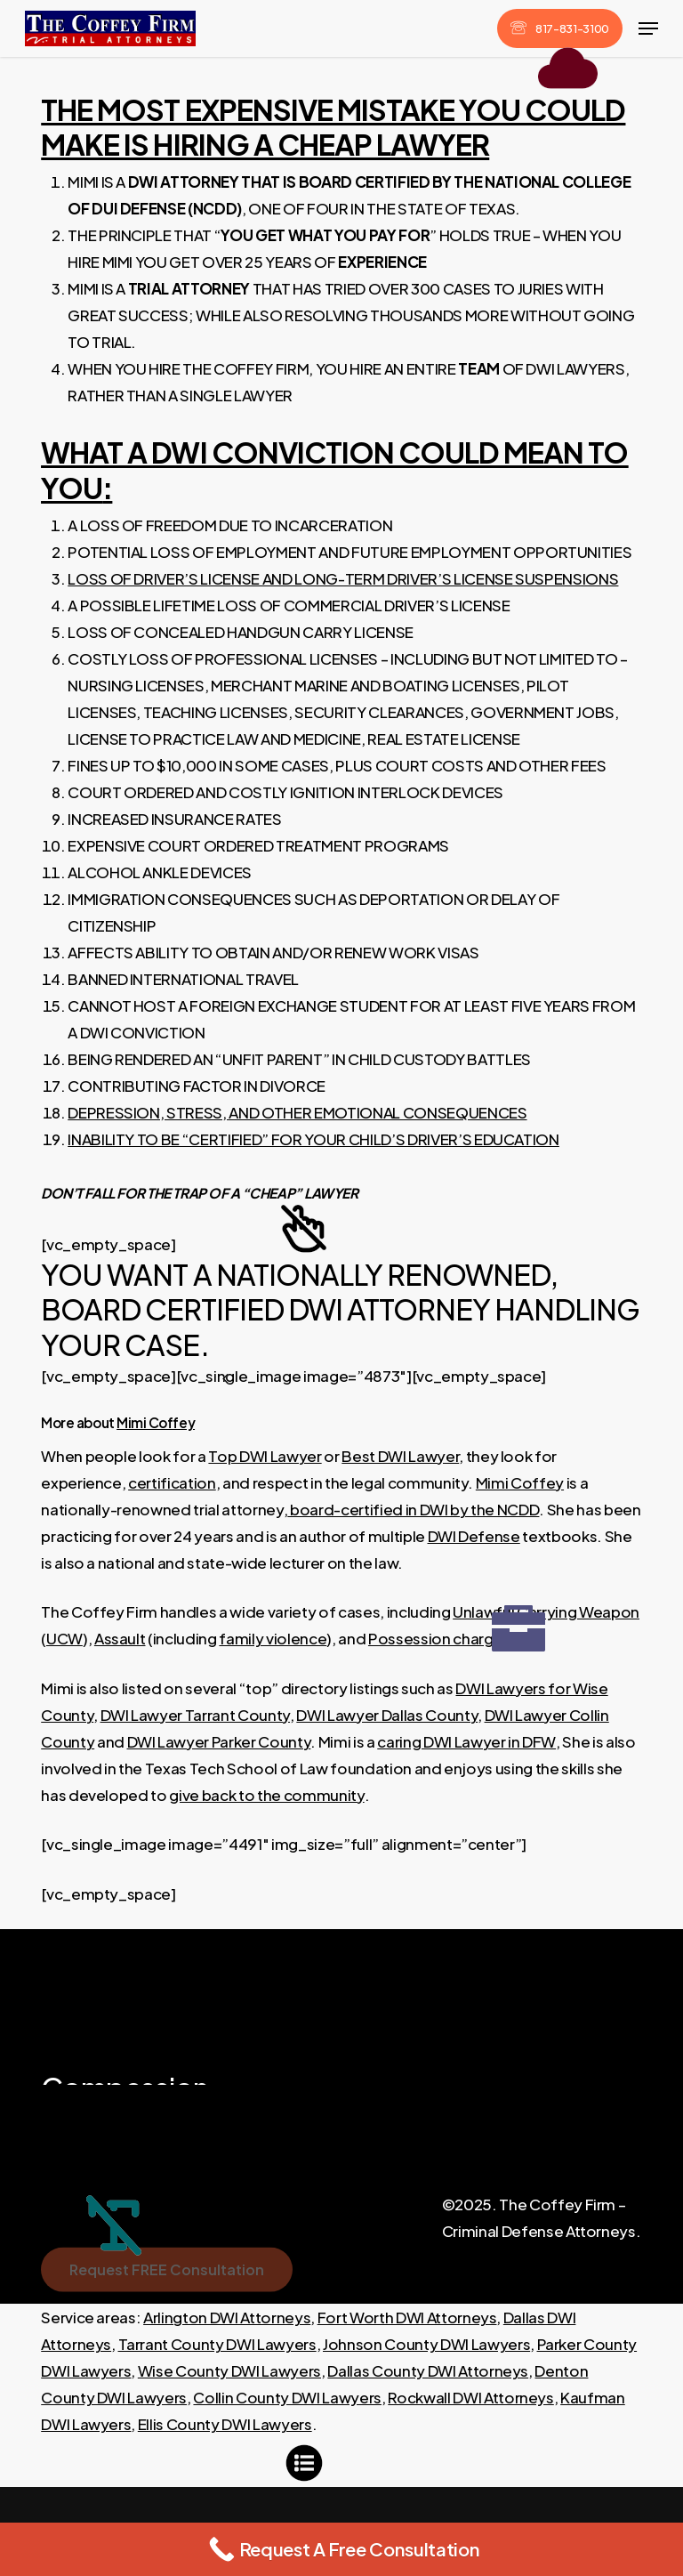 This screenshot has height=2576, width=683. I want to click on go back to the previous screen, so click(225, 1378).